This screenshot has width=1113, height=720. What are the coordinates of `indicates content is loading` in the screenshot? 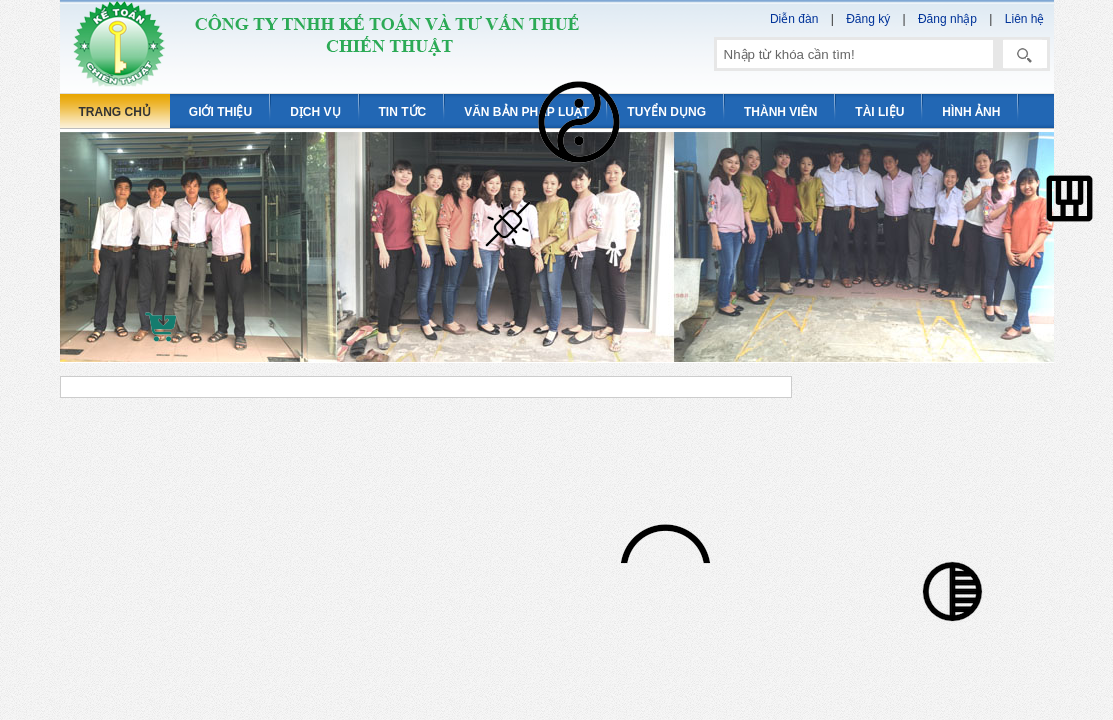 It's located at (665, 569).